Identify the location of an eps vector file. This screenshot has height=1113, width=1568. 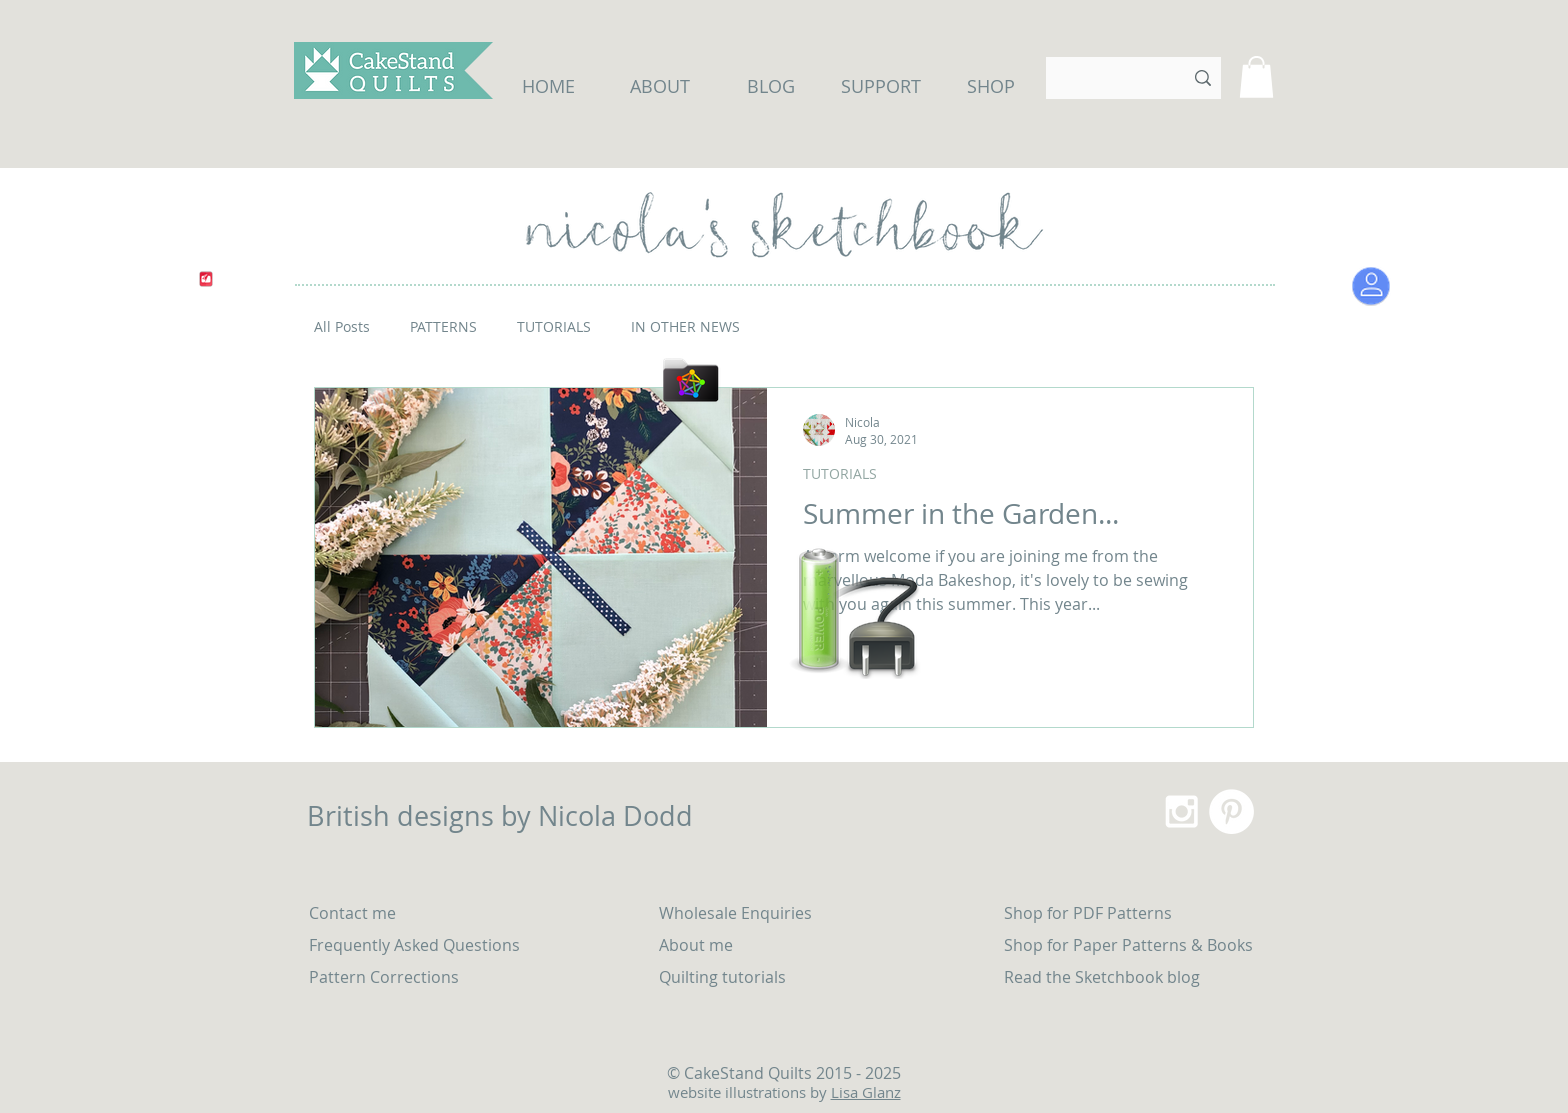
(206, 279).